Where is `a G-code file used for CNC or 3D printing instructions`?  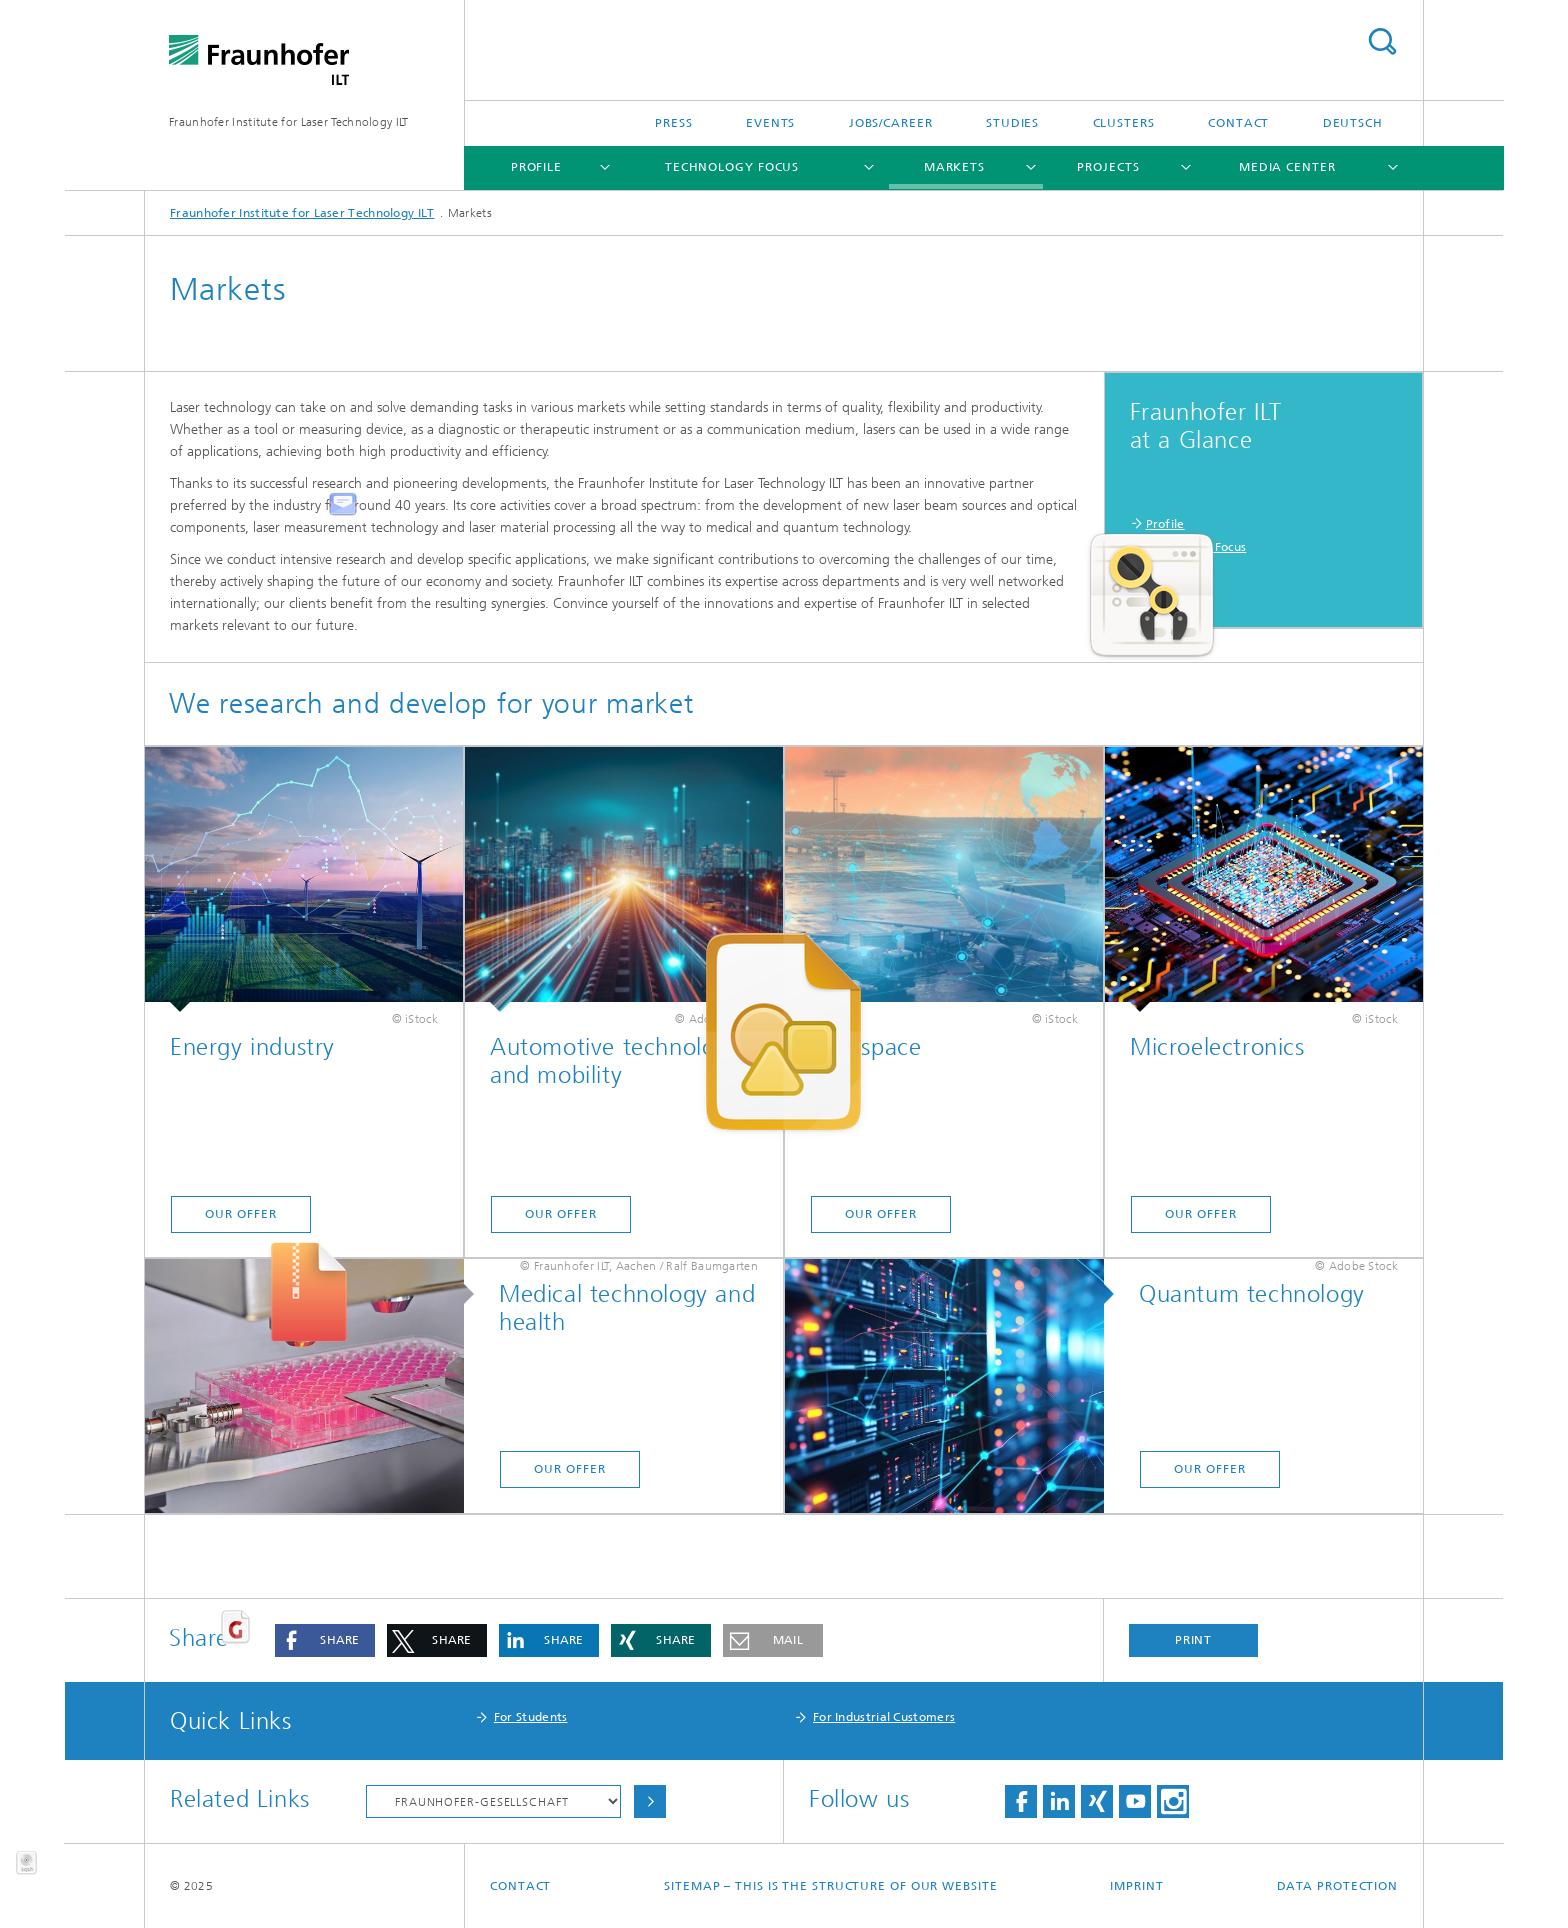
a G-code file used for CNC or 3D printing instructions is located at coordinates (235, 1626).